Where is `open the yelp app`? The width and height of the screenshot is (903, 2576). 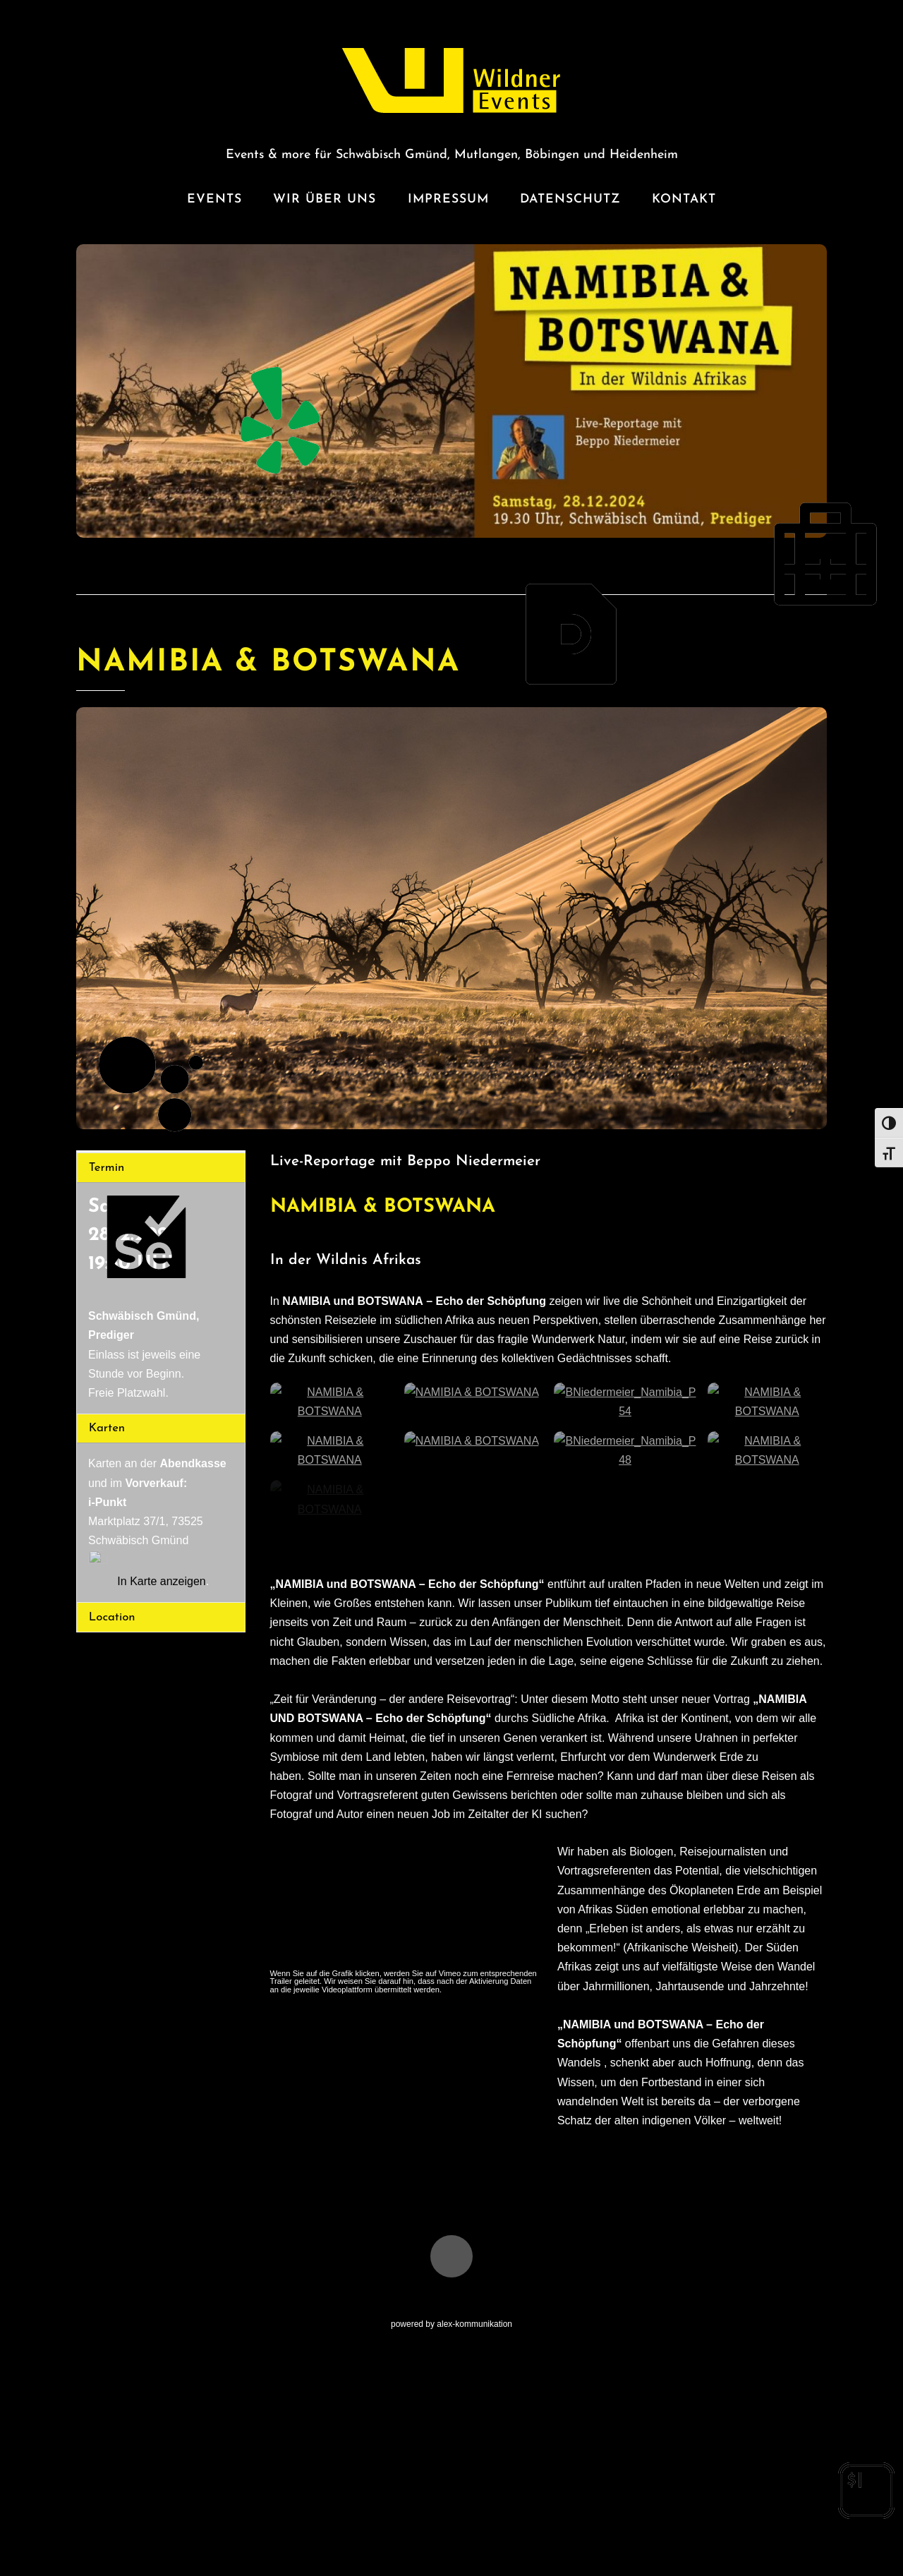 open the yelp app is located at coordinates (280, 420).